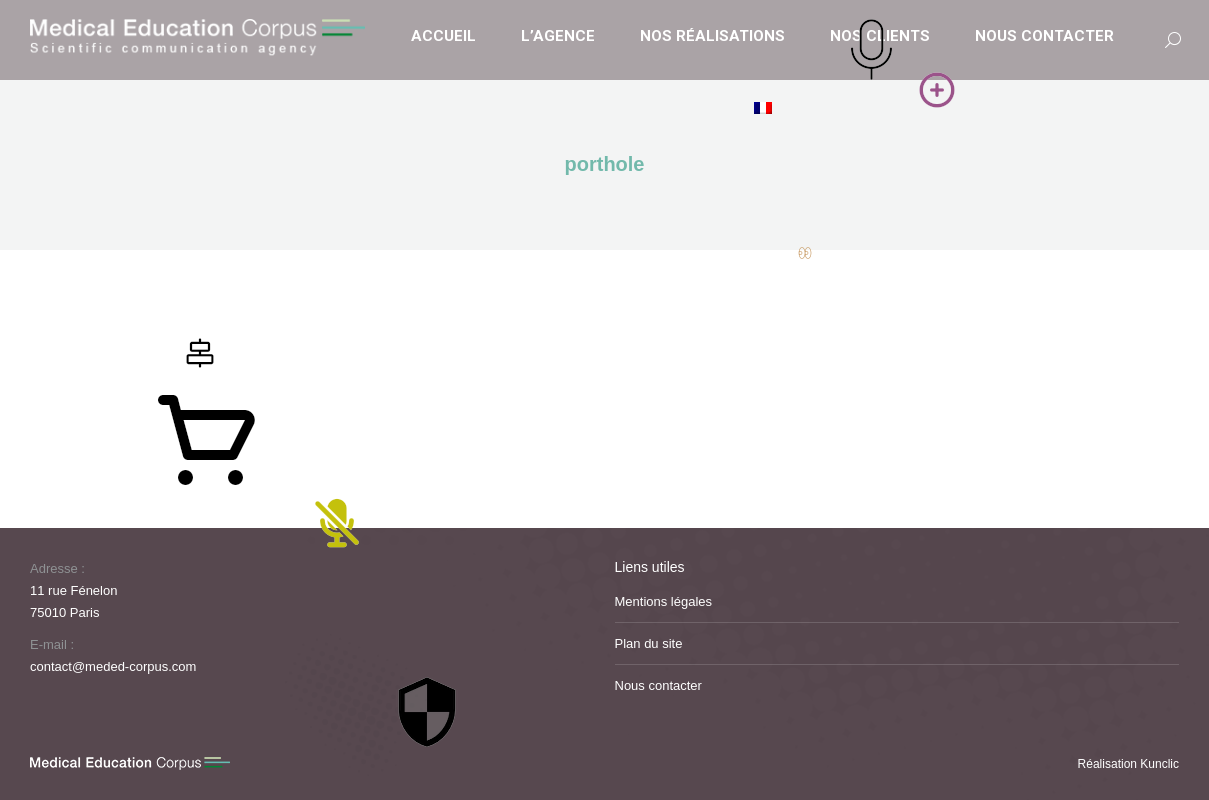 The image size is (1209, 800). What do you see at coordinates (200, 353) in the screenshot?
I see `align objects to horizontal center` at bounding box center [200, 353].